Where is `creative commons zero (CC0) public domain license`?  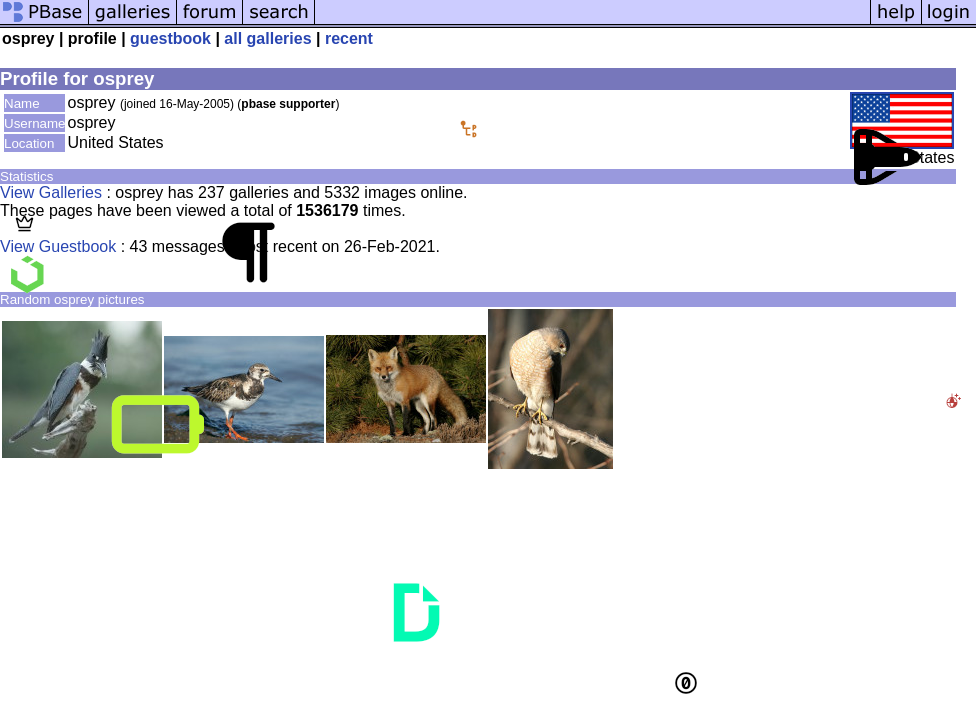 creative commons zero (CC0) public domain license is located at coordinates (686, 683).